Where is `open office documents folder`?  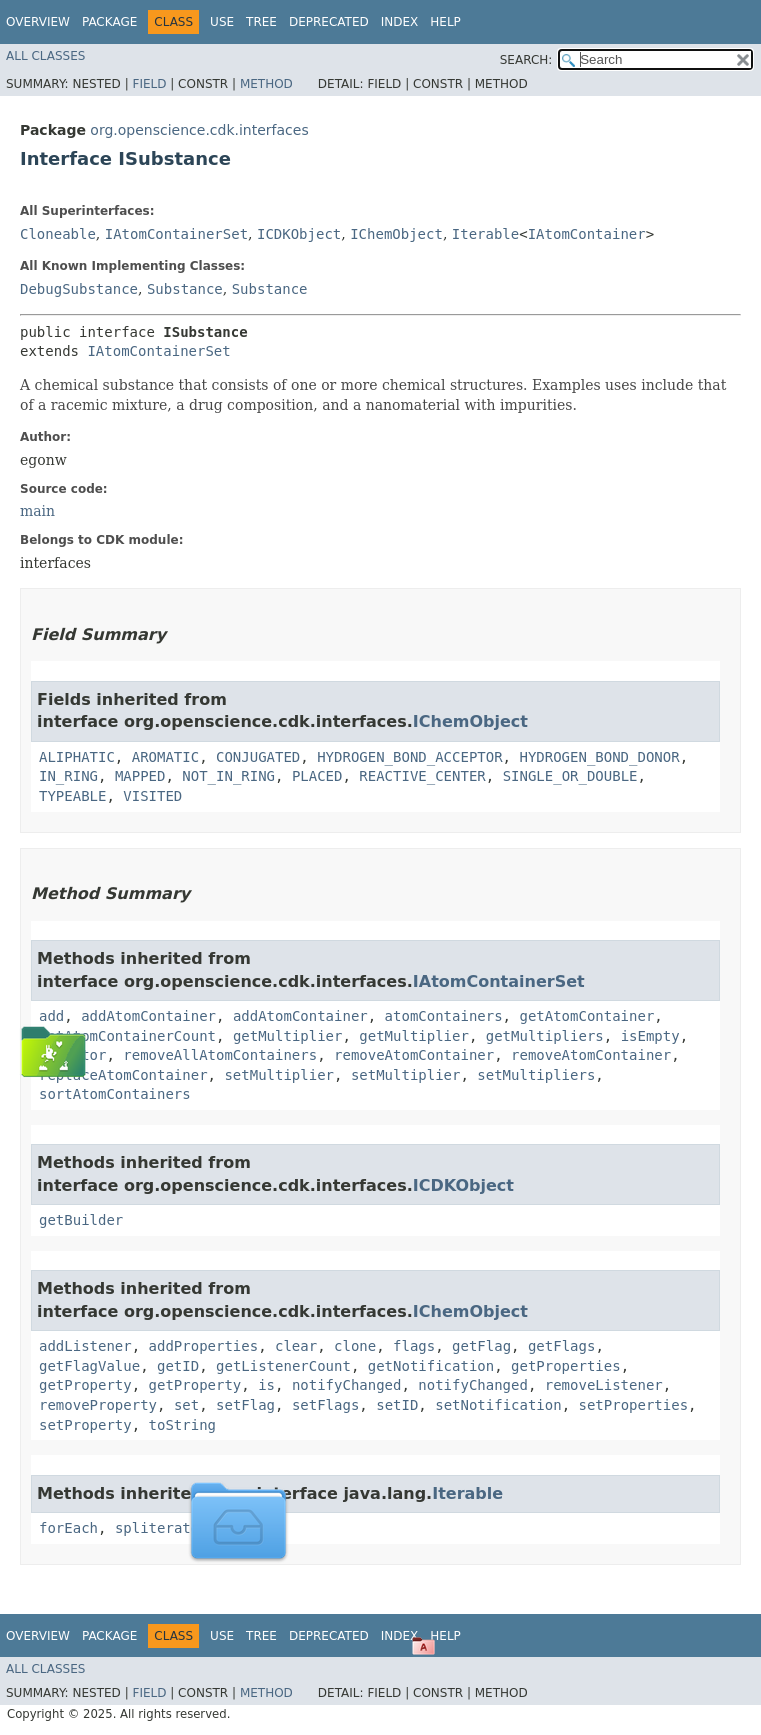
open office documents folder is located at coordinates (238, 1520).